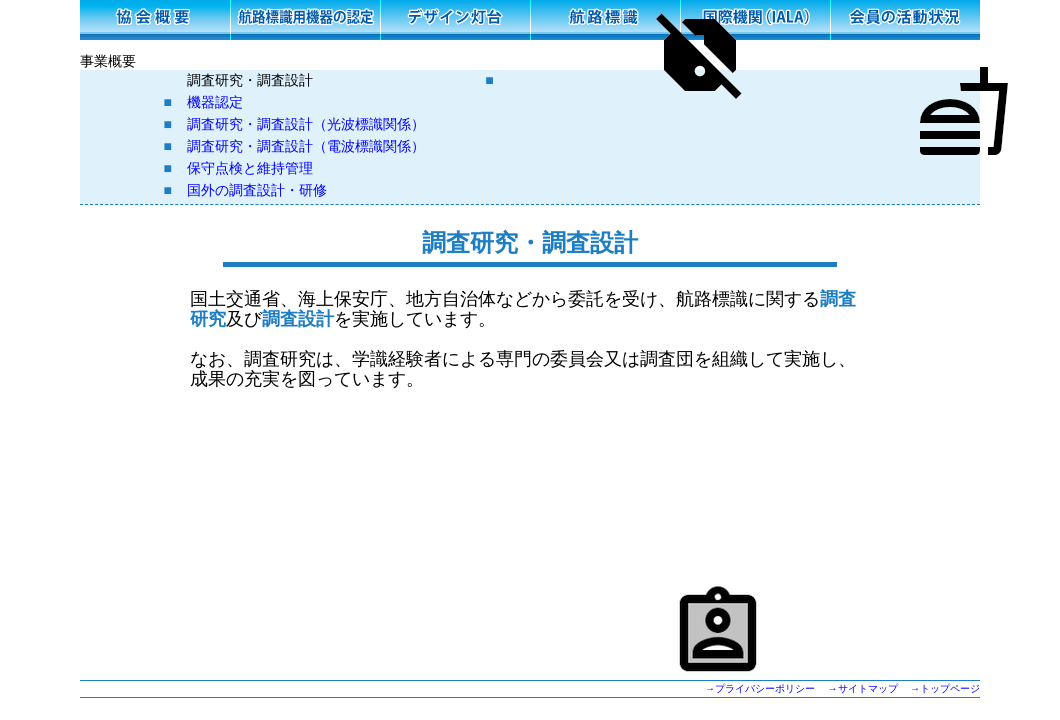 The width and height of the screenshot is (1060, 720). Describe the element at coordinates (700, 55) in the screenshot. I see `disable content reporting` at that location.